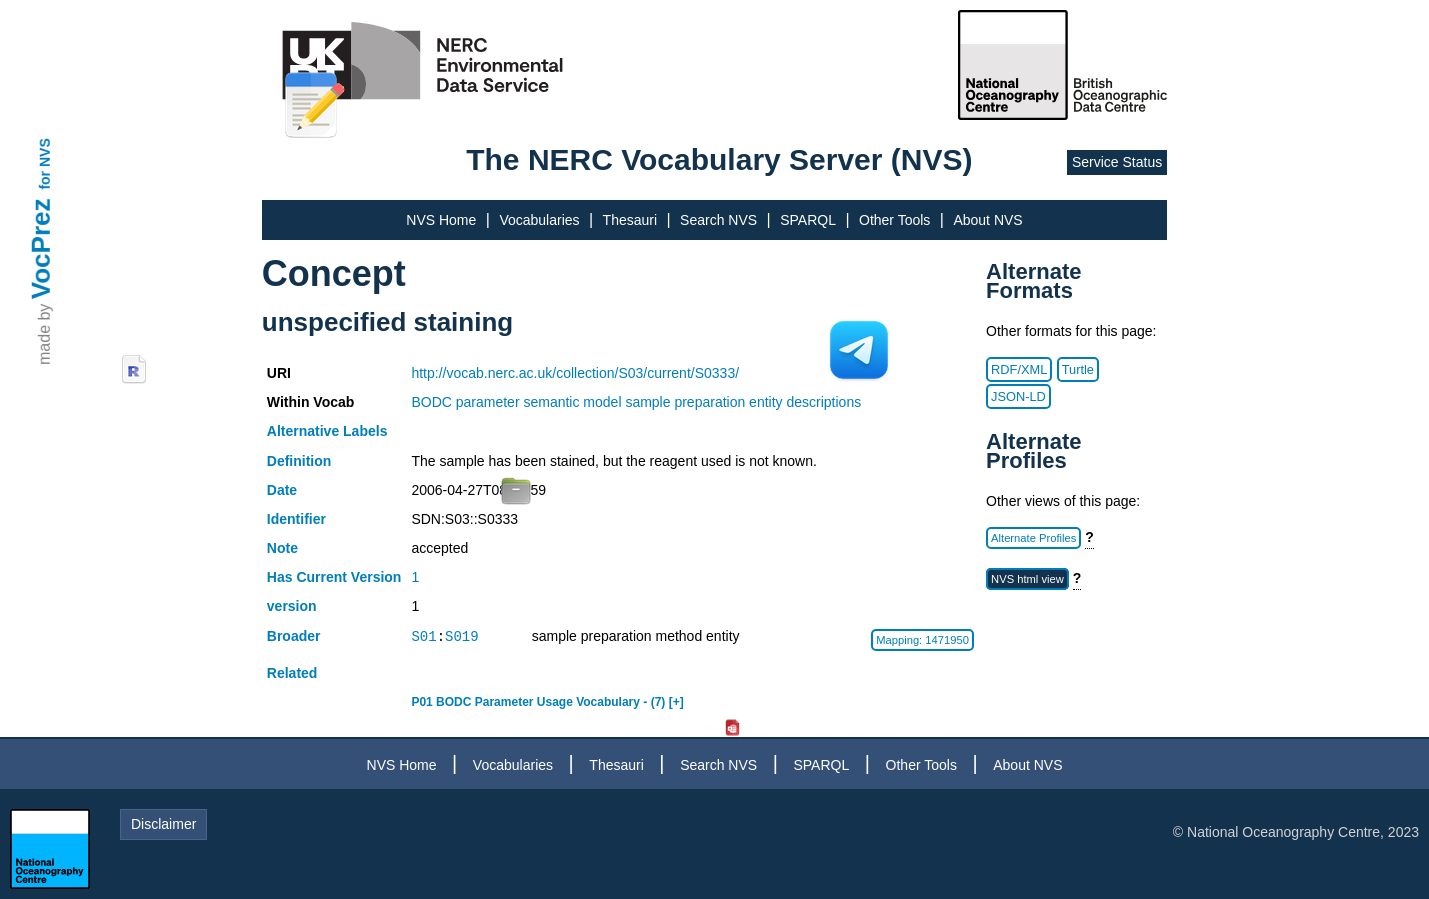  I want to click on open the file manager, so click(516, 491).